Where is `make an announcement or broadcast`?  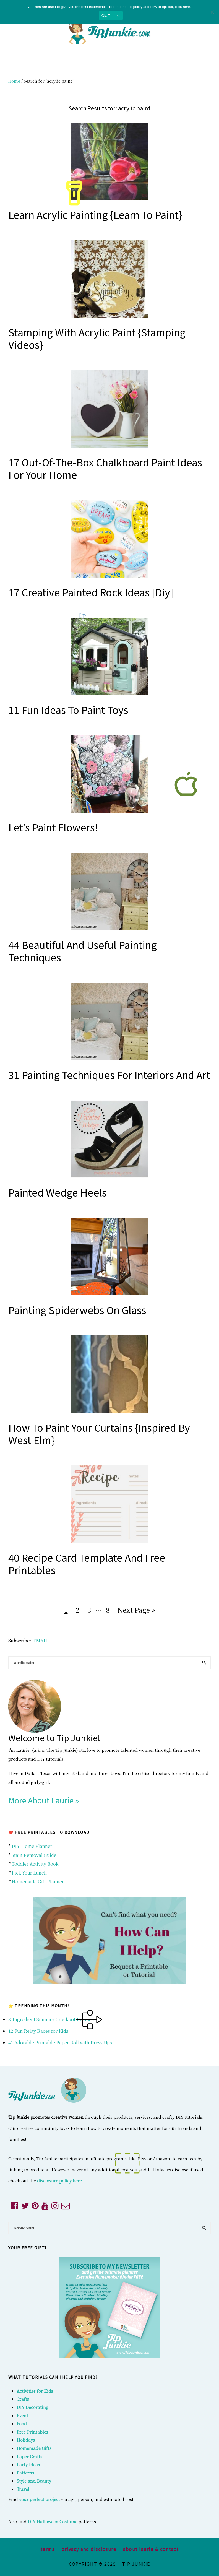 make an announcement or broadcast is located at coordinates (82, 616).